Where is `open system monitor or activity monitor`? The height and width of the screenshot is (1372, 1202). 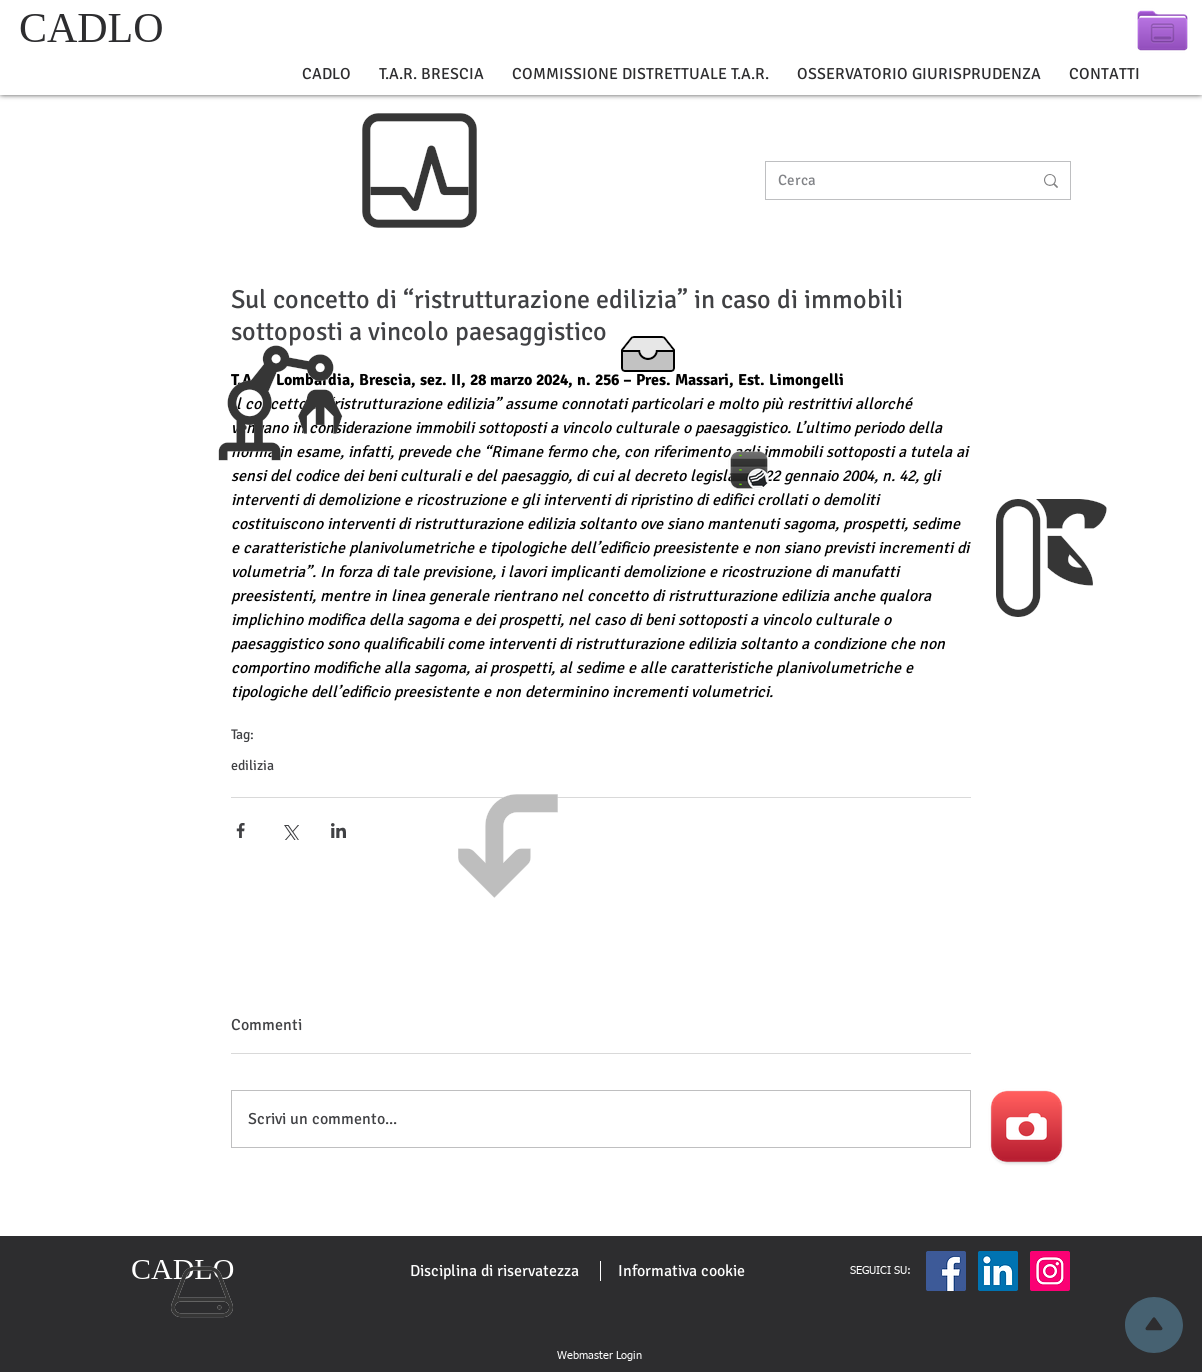 open system monitor or activity monitor is located at coordinates (419, 170).